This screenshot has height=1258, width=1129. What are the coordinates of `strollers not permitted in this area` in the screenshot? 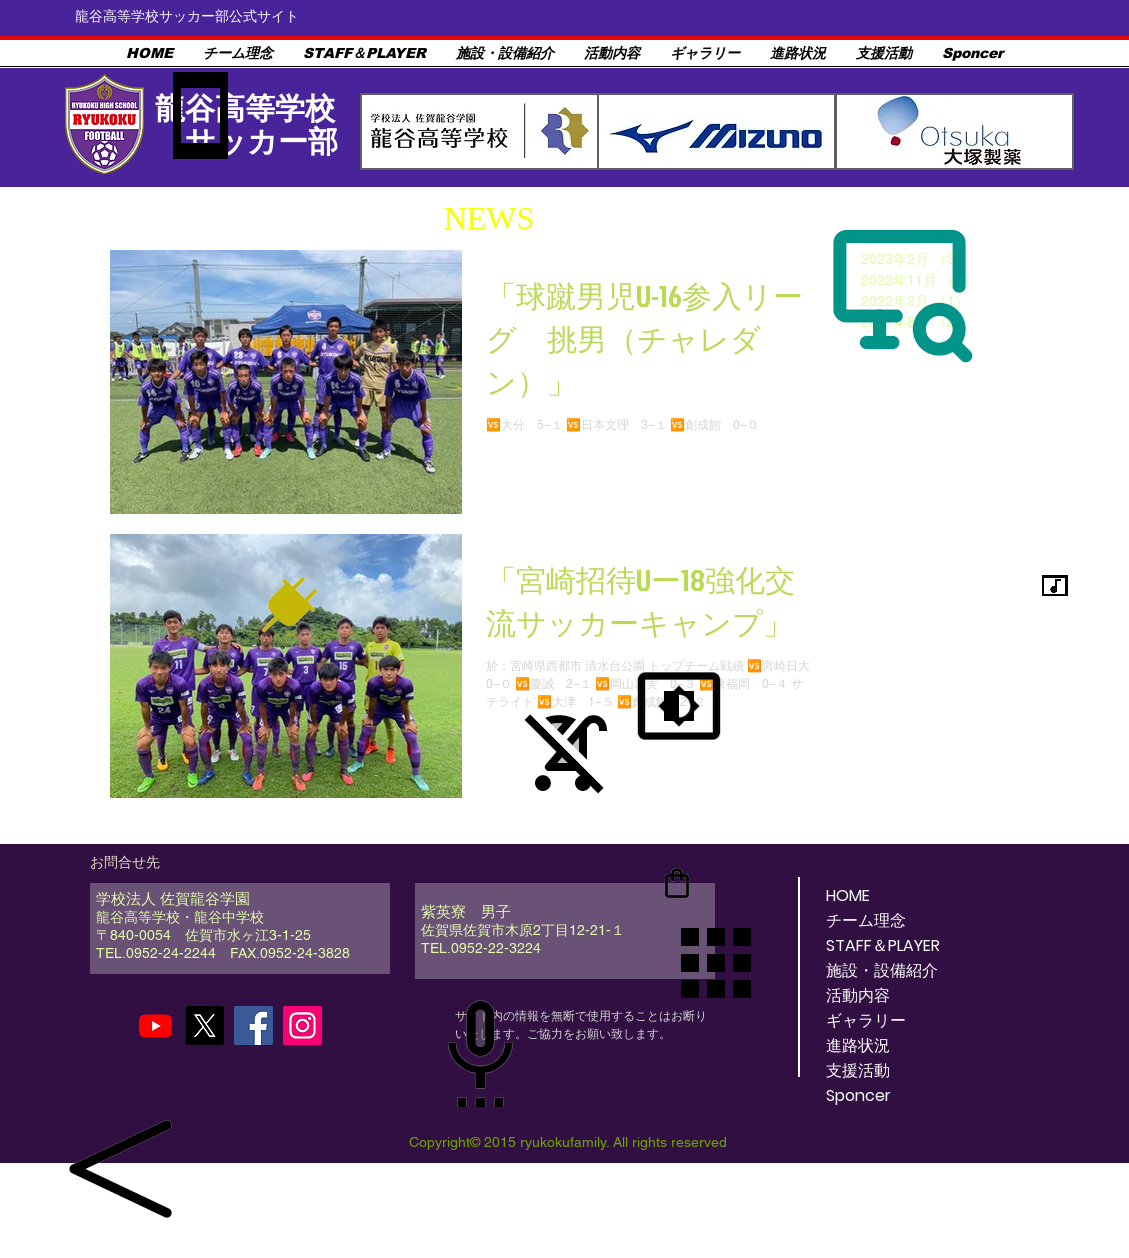 It's located at (567, 751).